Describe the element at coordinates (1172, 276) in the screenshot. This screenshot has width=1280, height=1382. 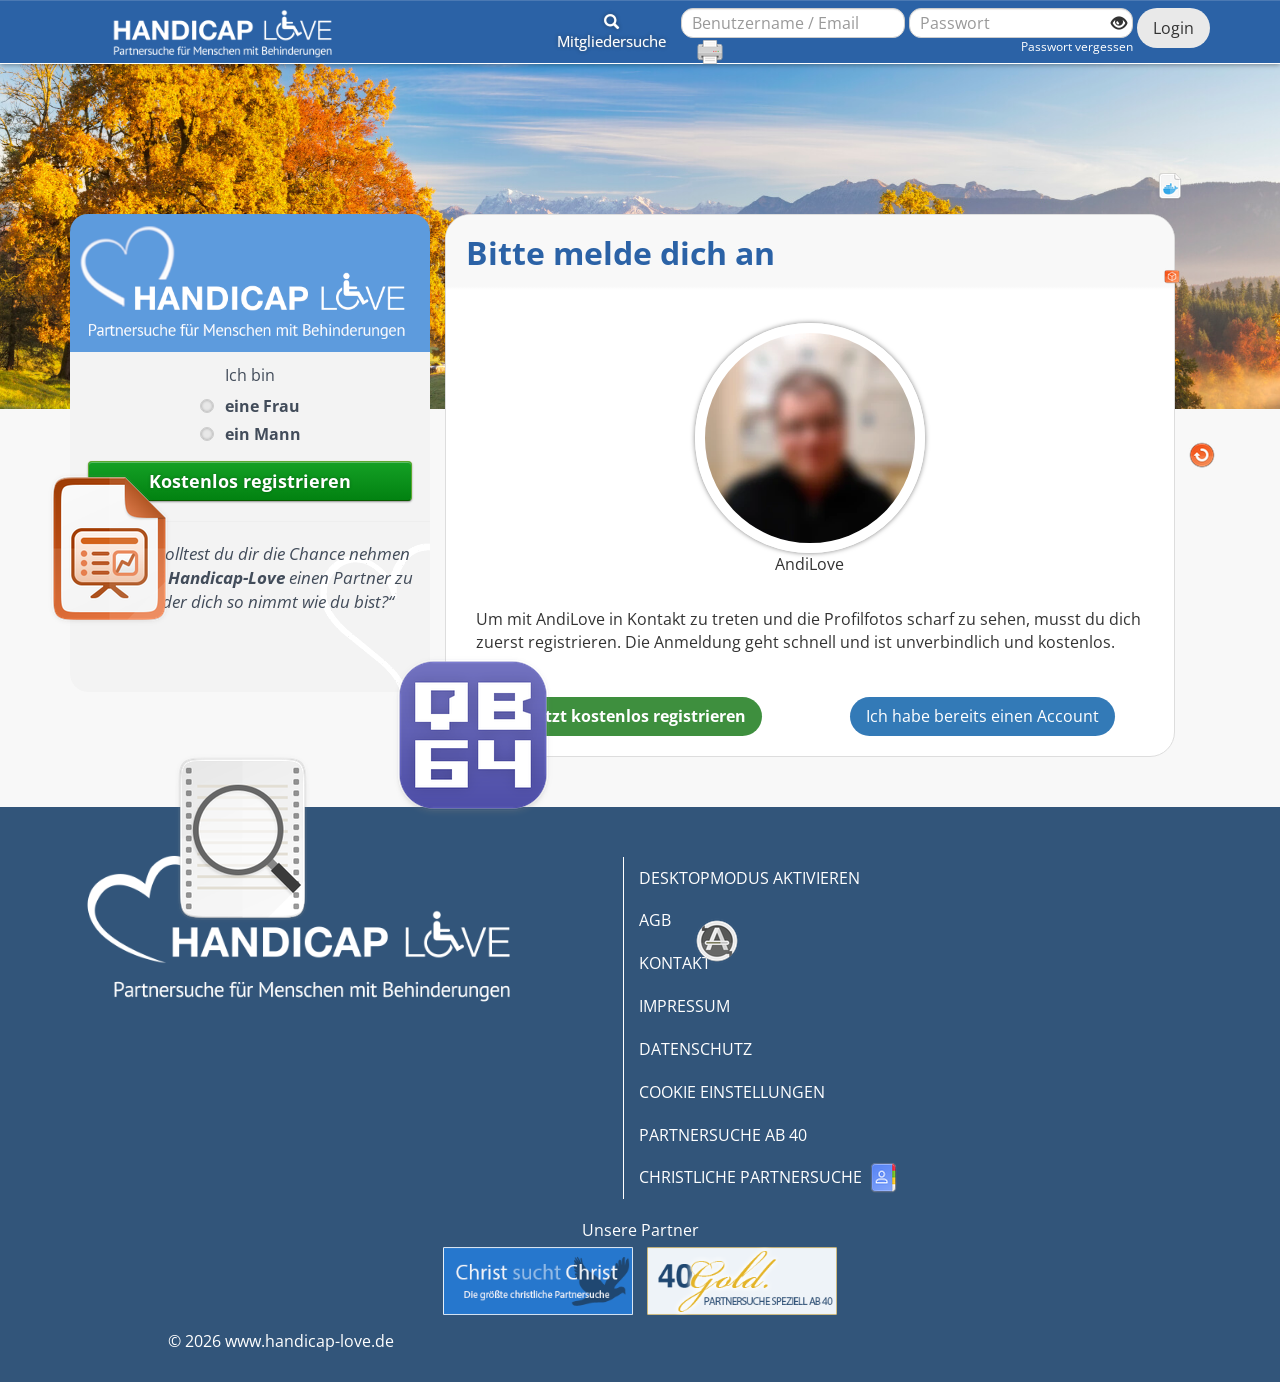
I see `a binary STL 3D model file` at that location.